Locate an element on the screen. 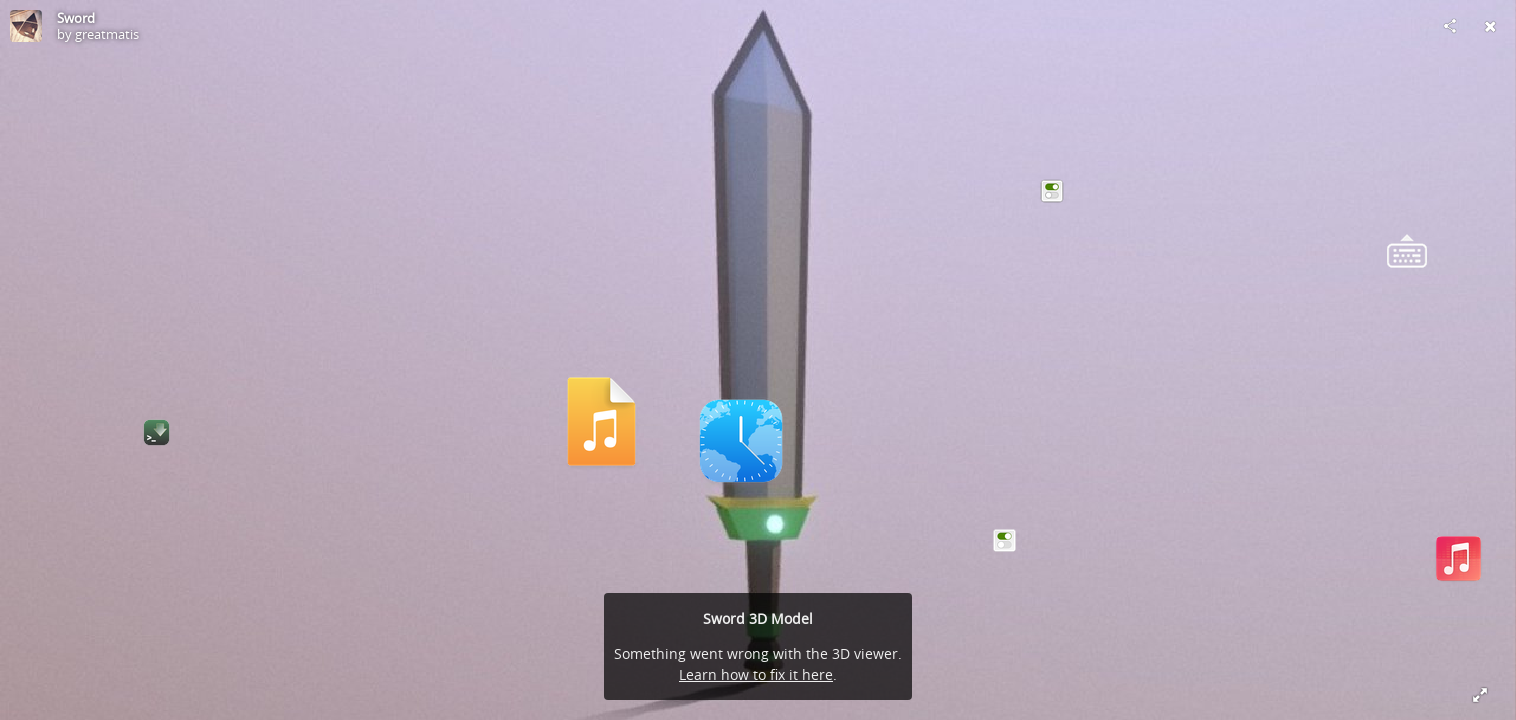  open gnome tweaks settings is located at coordinates (1004, 540).